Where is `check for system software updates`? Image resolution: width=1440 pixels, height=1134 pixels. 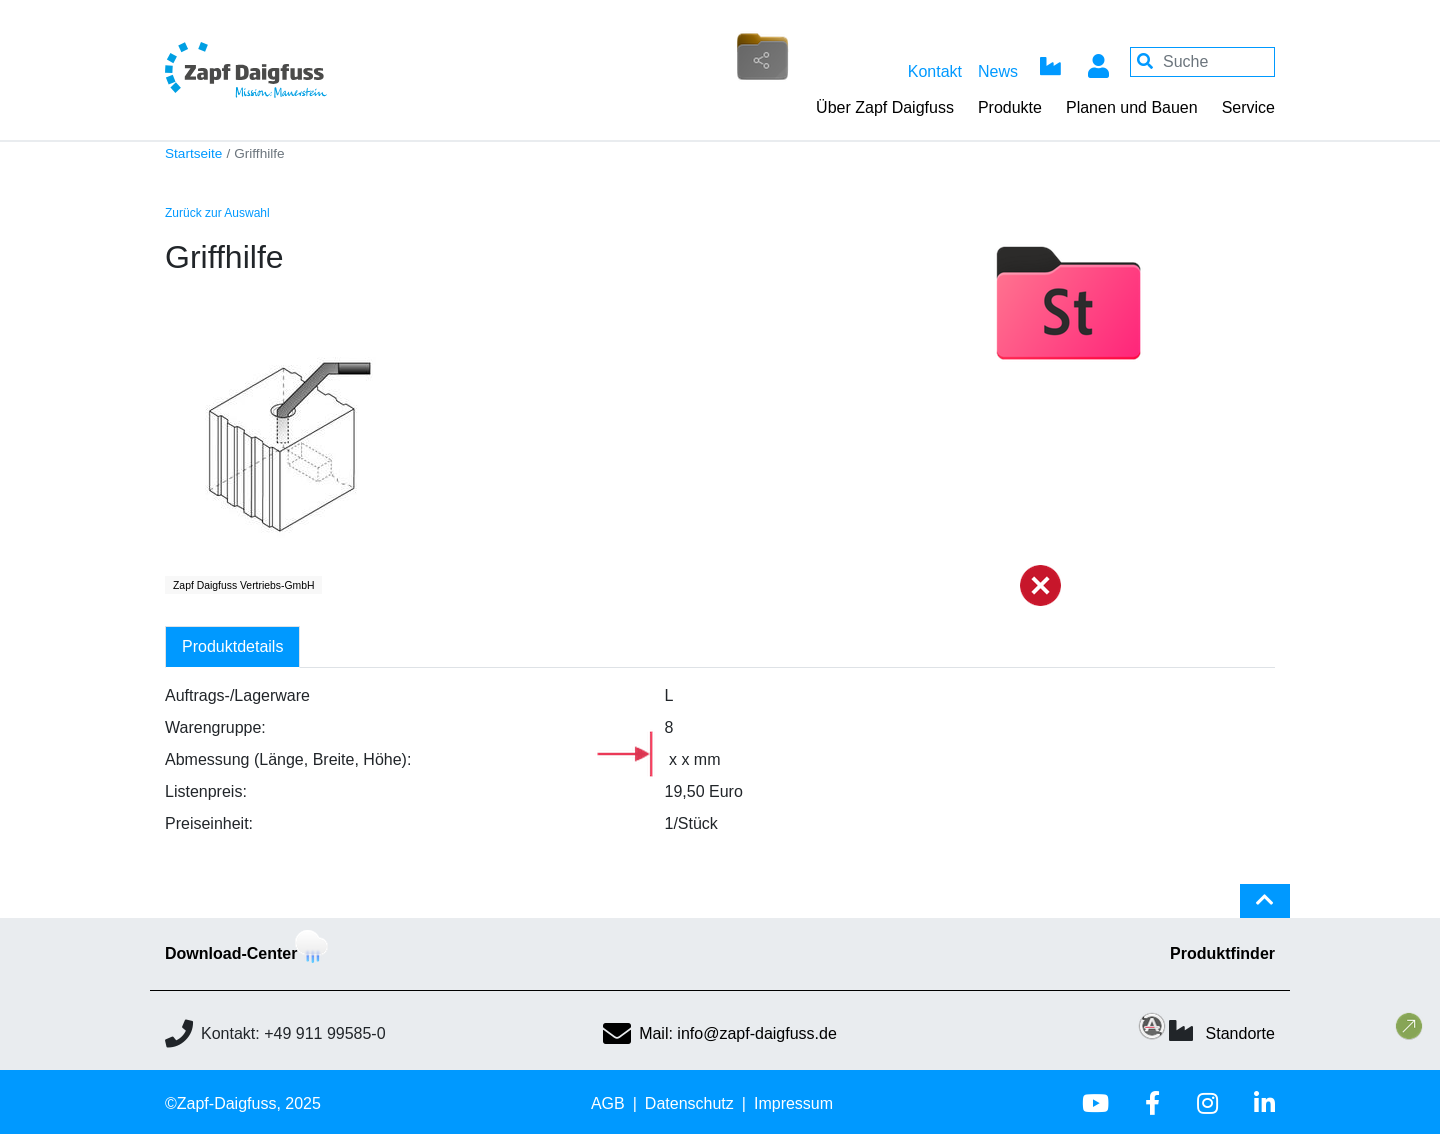 check for system software updates is located at coordinates (1152, 1026).